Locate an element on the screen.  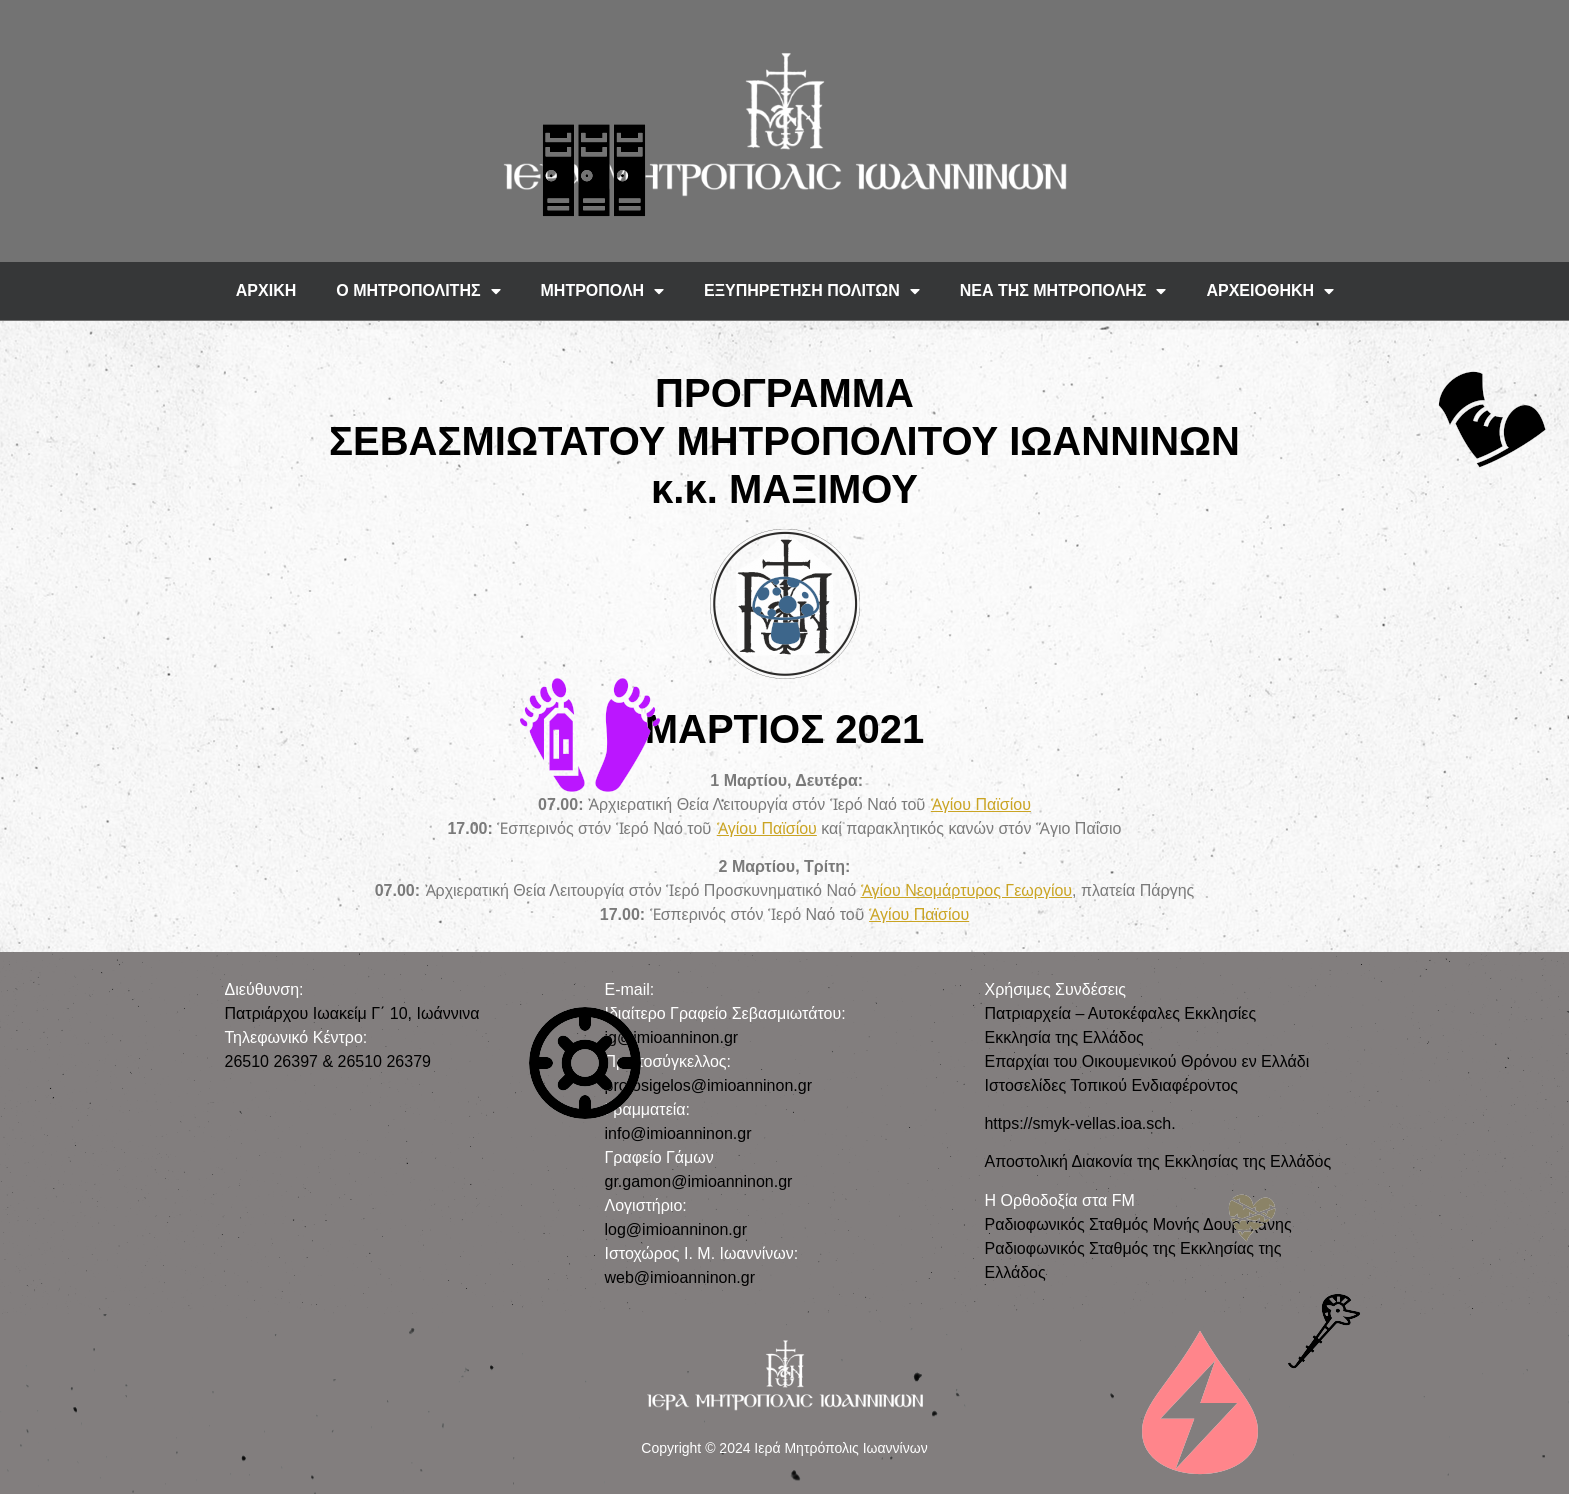
access game settings or options is located at coordinates (585, 1063).